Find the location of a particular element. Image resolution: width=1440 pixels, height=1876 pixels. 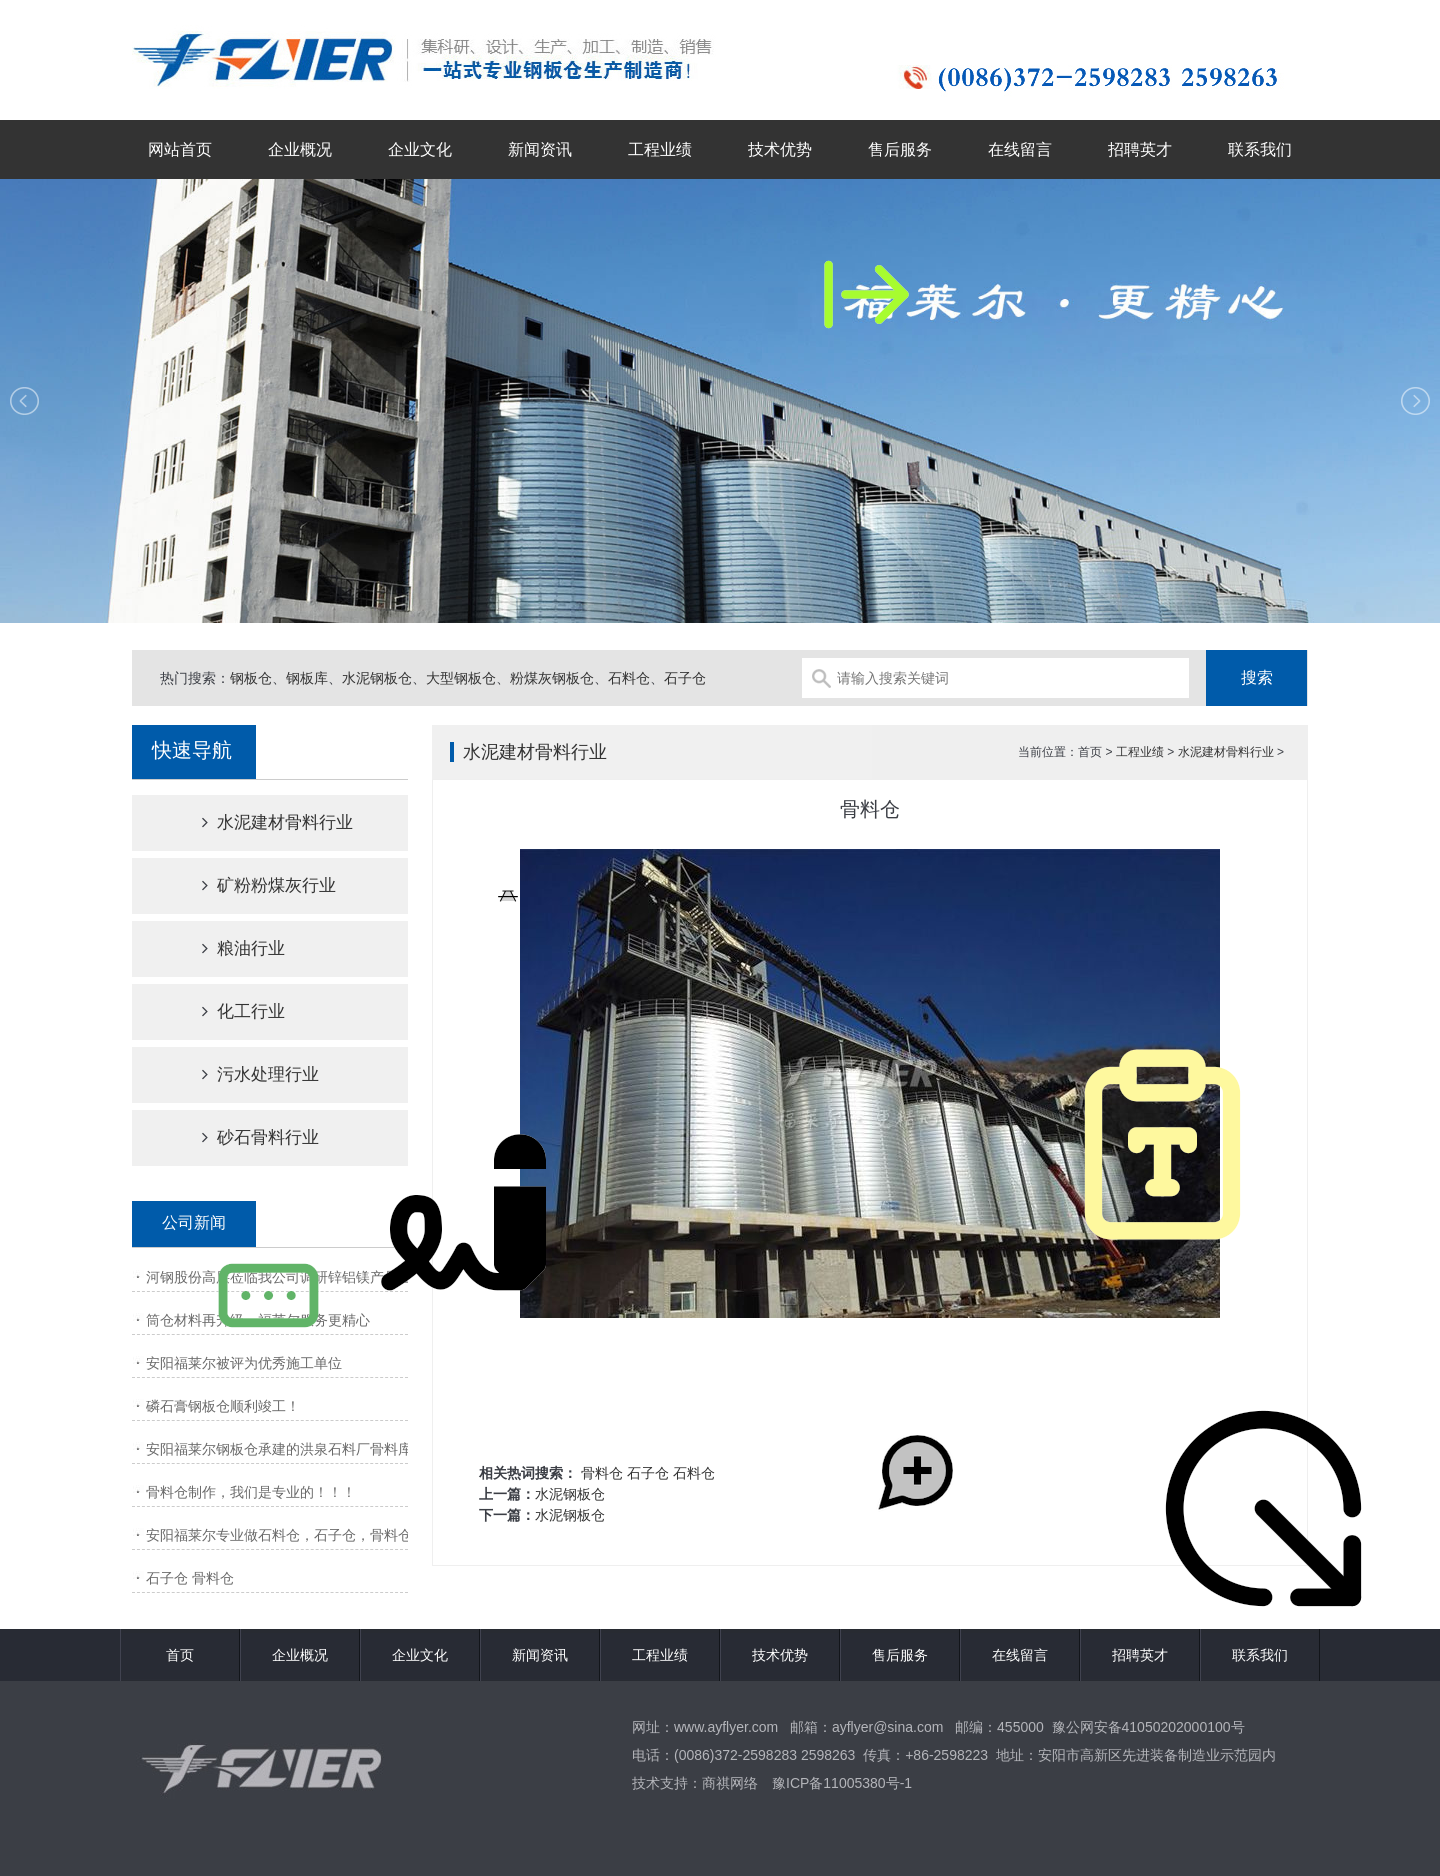

sign out or log out of account is located at coordinates (866, 294).